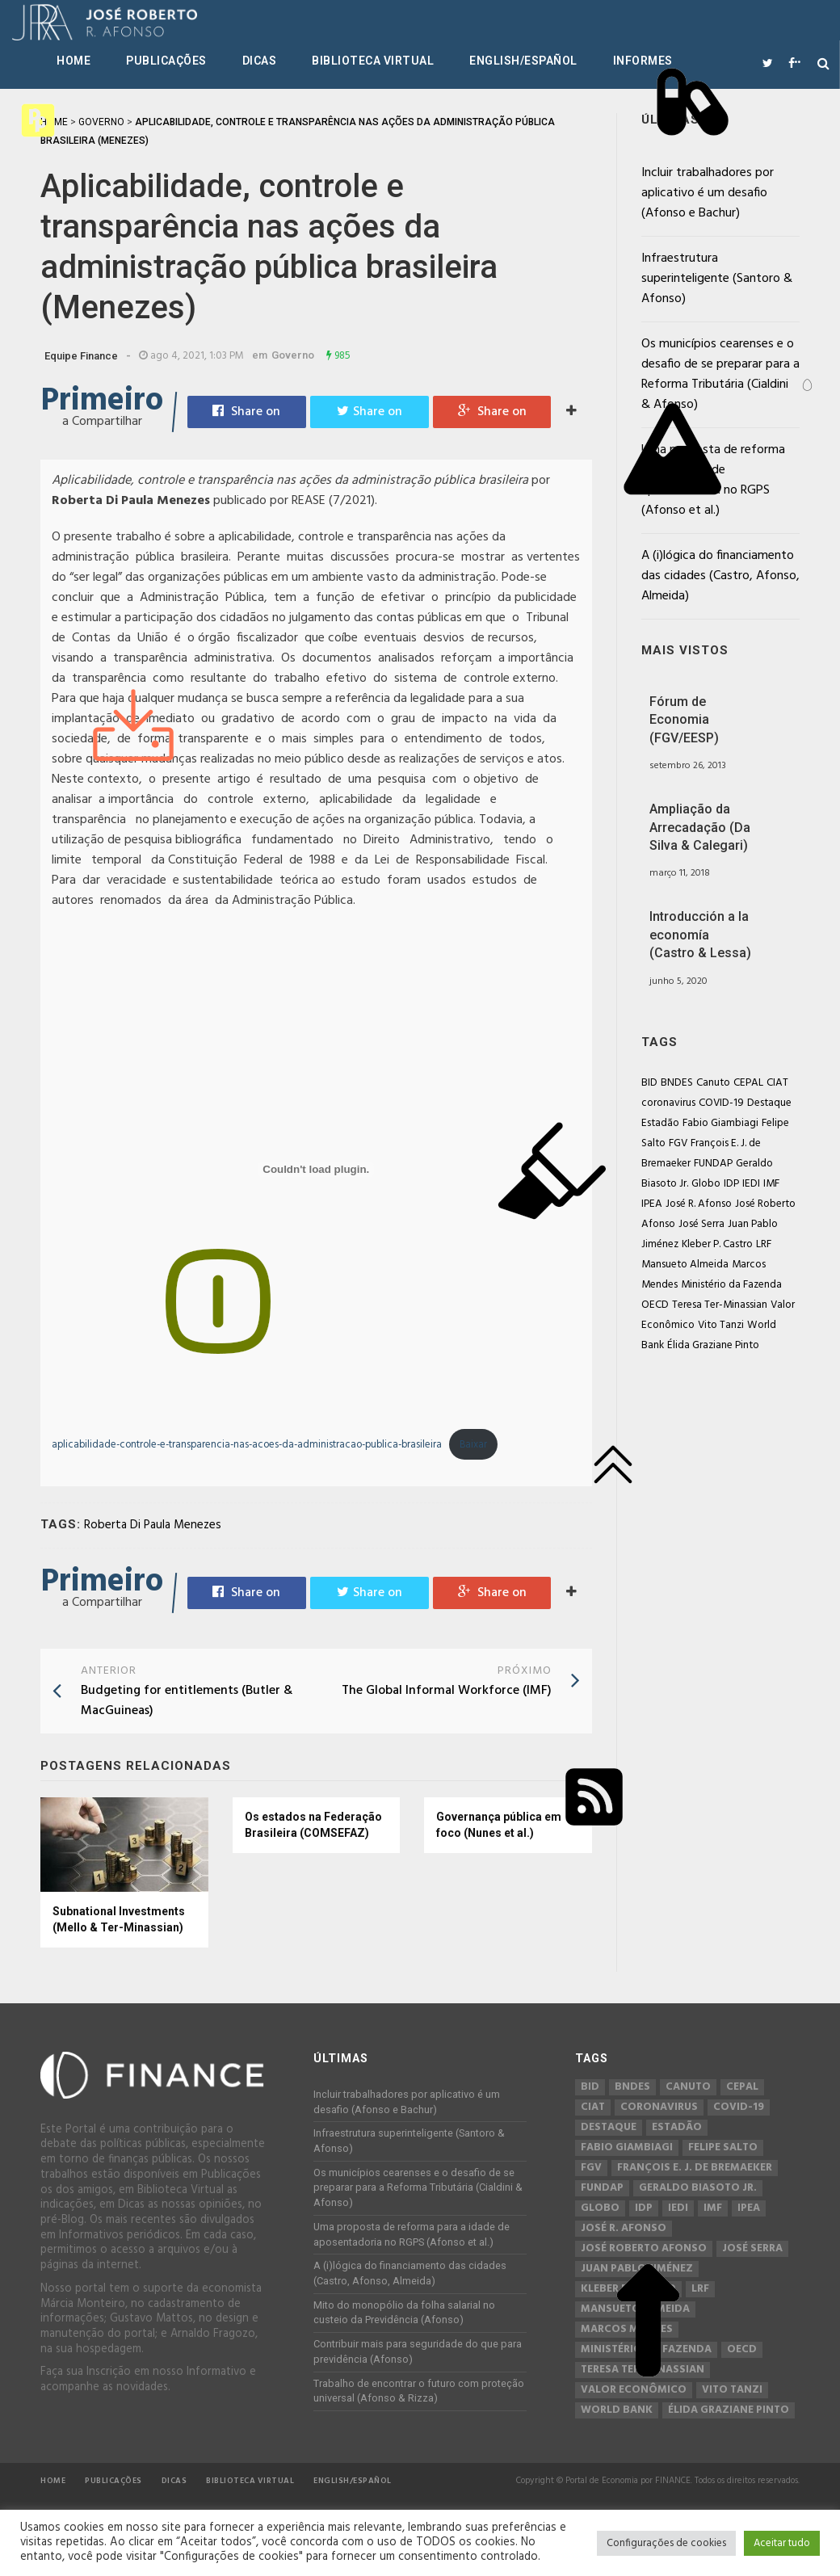 The image size is (840, 2576). What do you see at coordinates (691, 102) in the screenshot?
I see `access medication or pharmacy features` at bounding box center [691, 102].